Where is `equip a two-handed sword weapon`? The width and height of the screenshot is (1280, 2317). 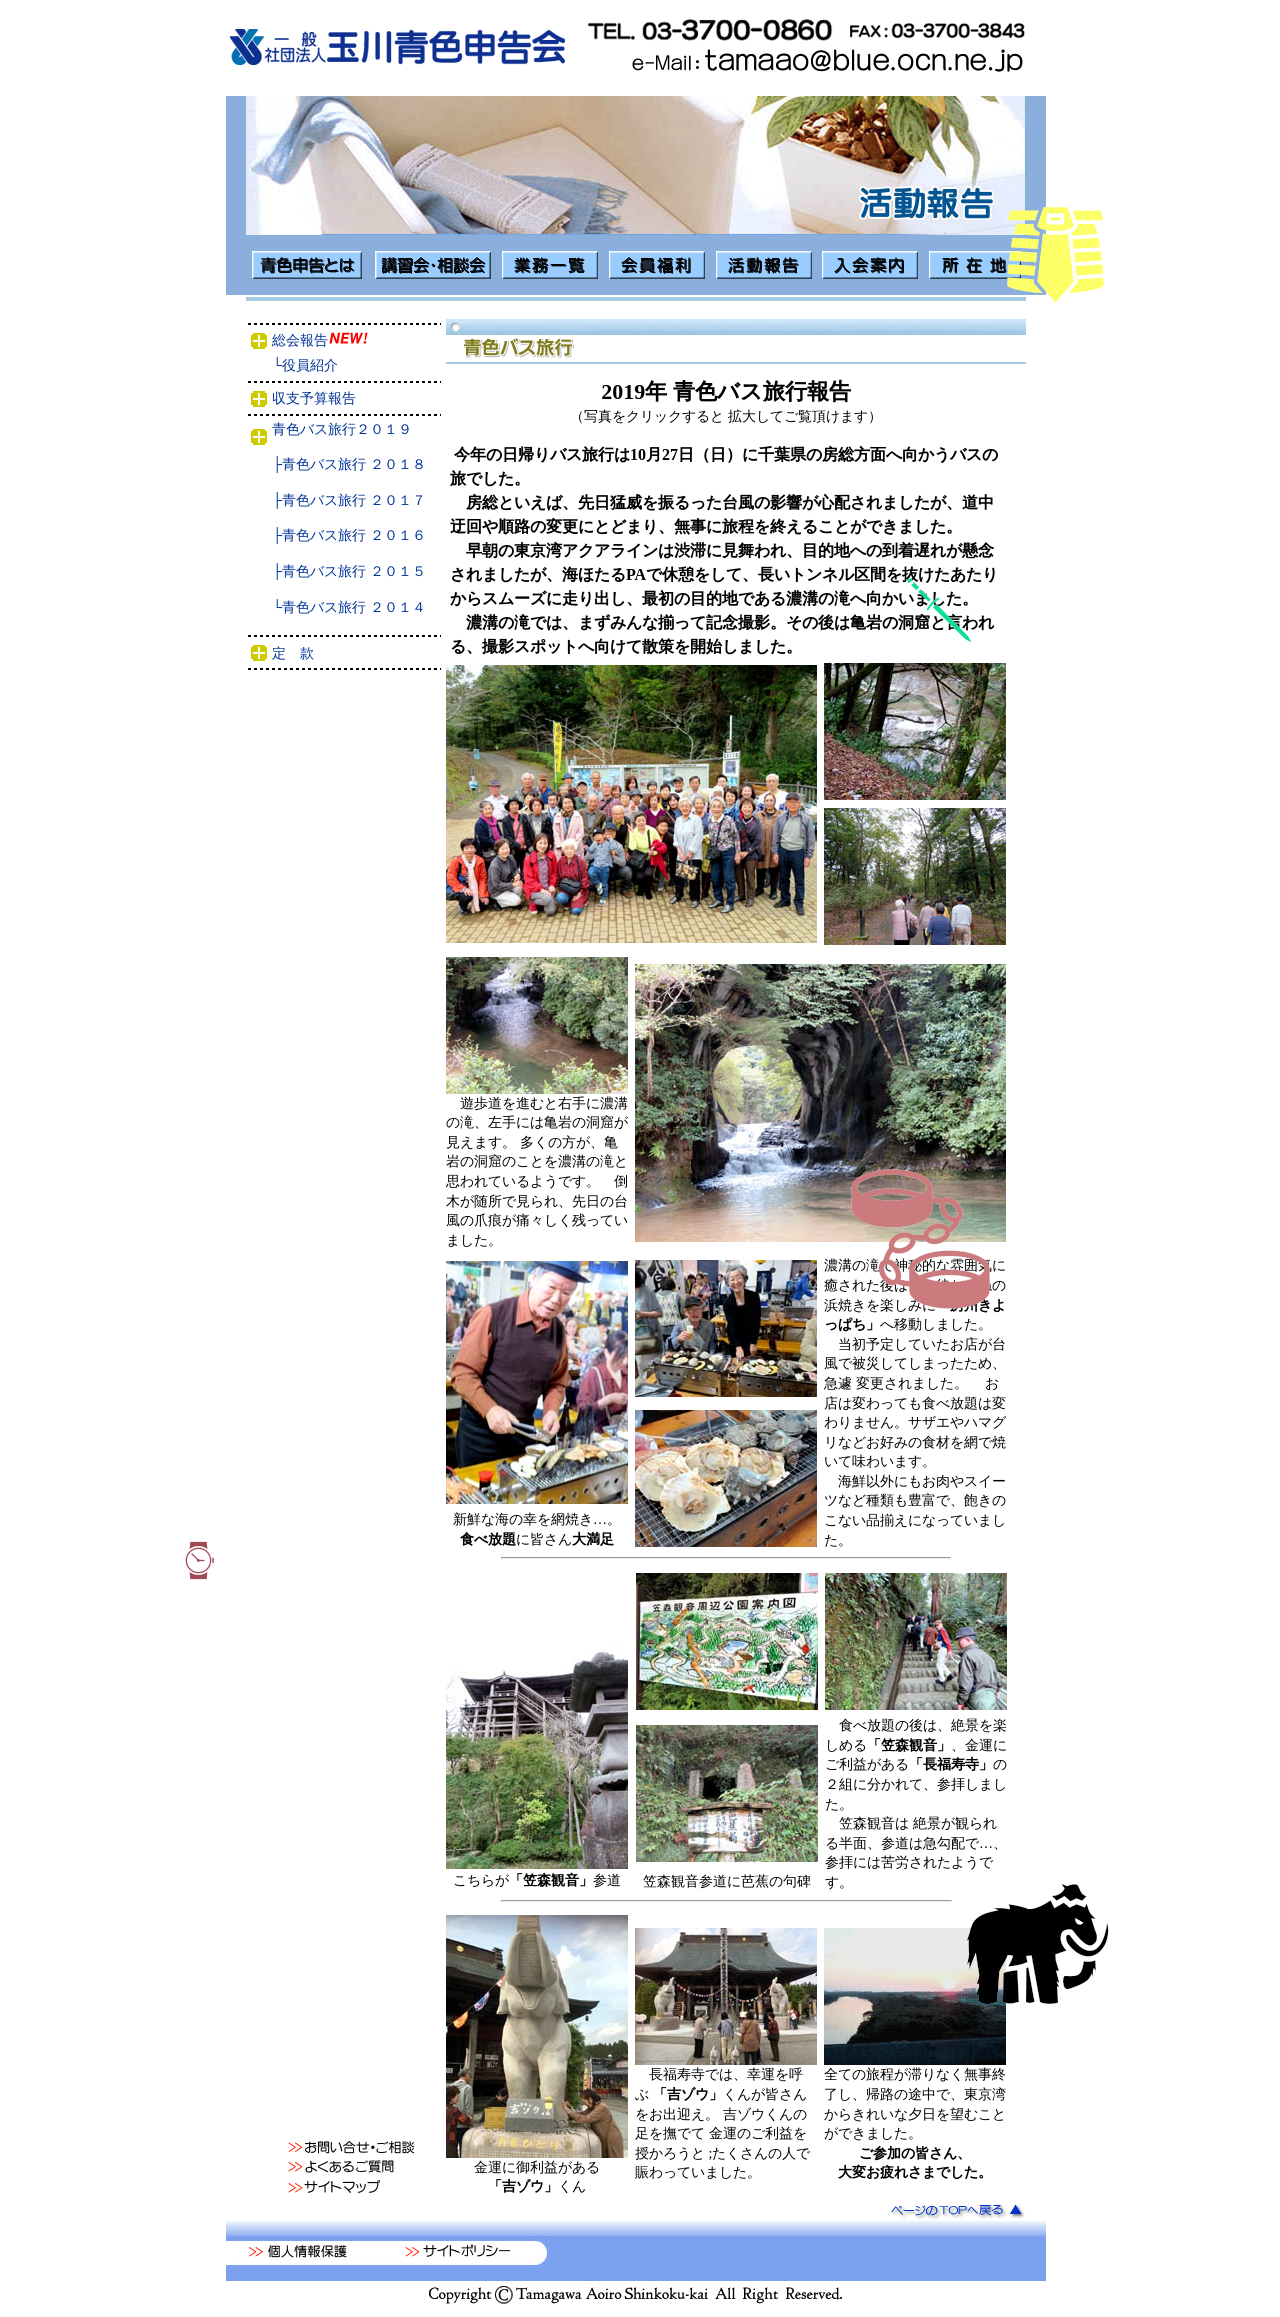
equip a two-handed sword weapon is located at coordinates (939, 610).